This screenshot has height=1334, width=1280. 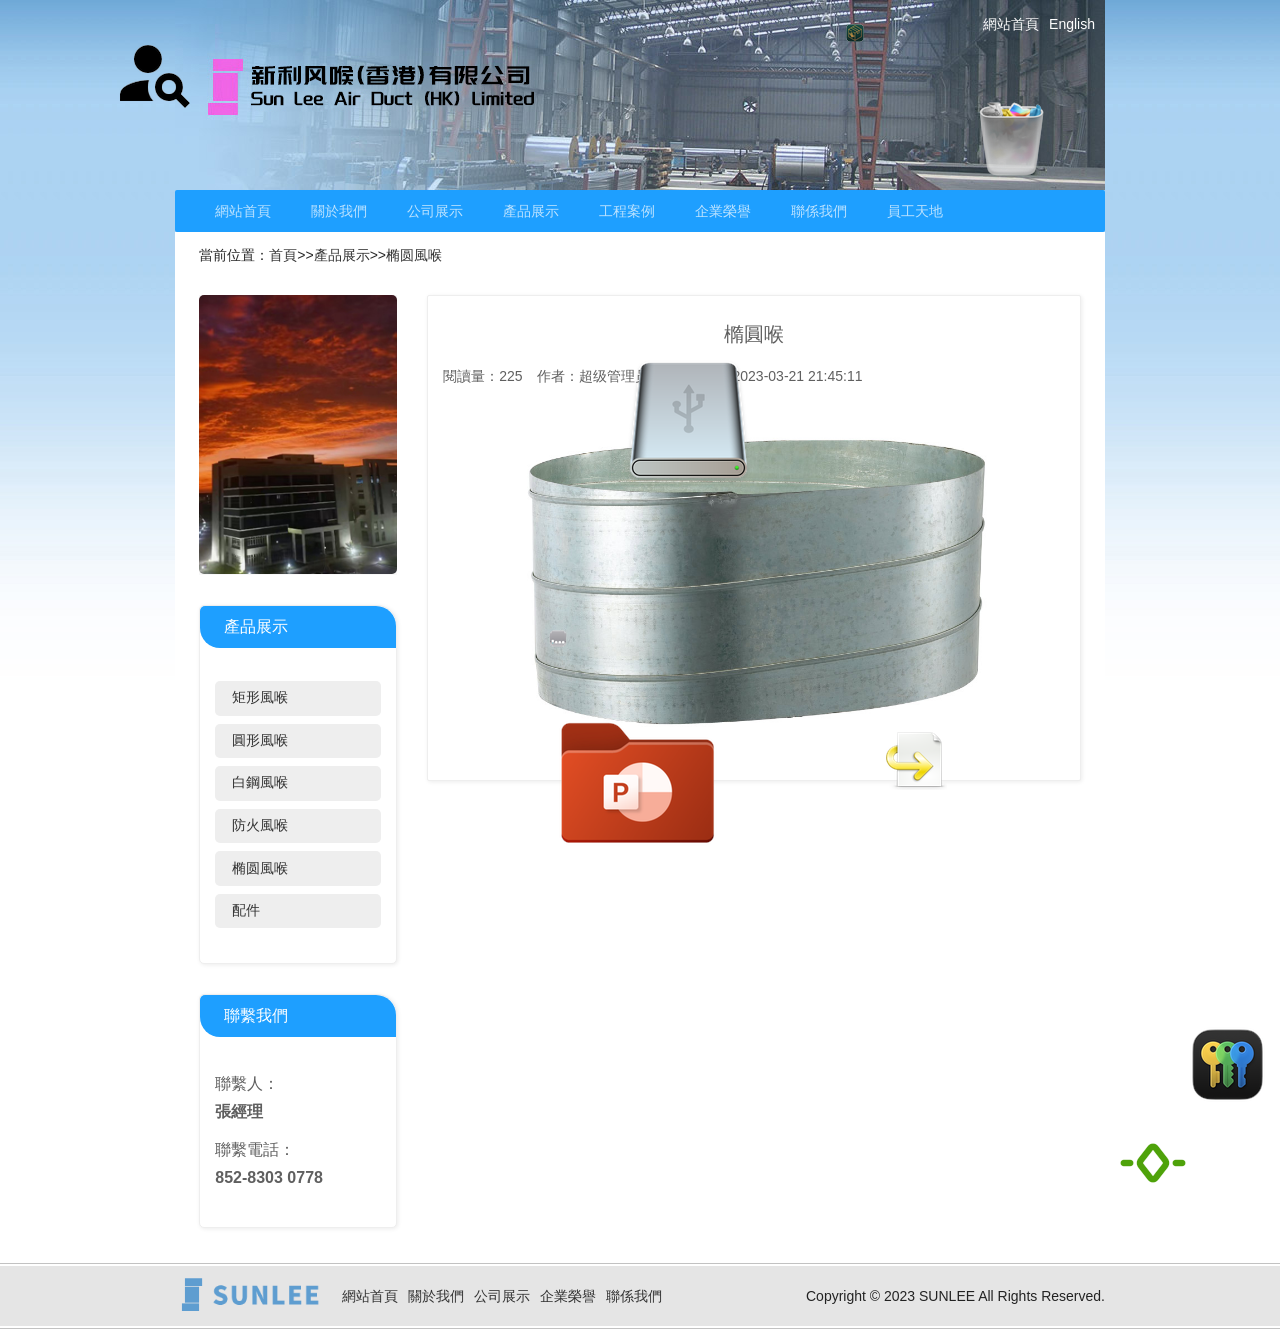 What do you see at coordinates (855, 33) in the screenshot?
I see `open bee package manager application` at bounding box center [855, 33].